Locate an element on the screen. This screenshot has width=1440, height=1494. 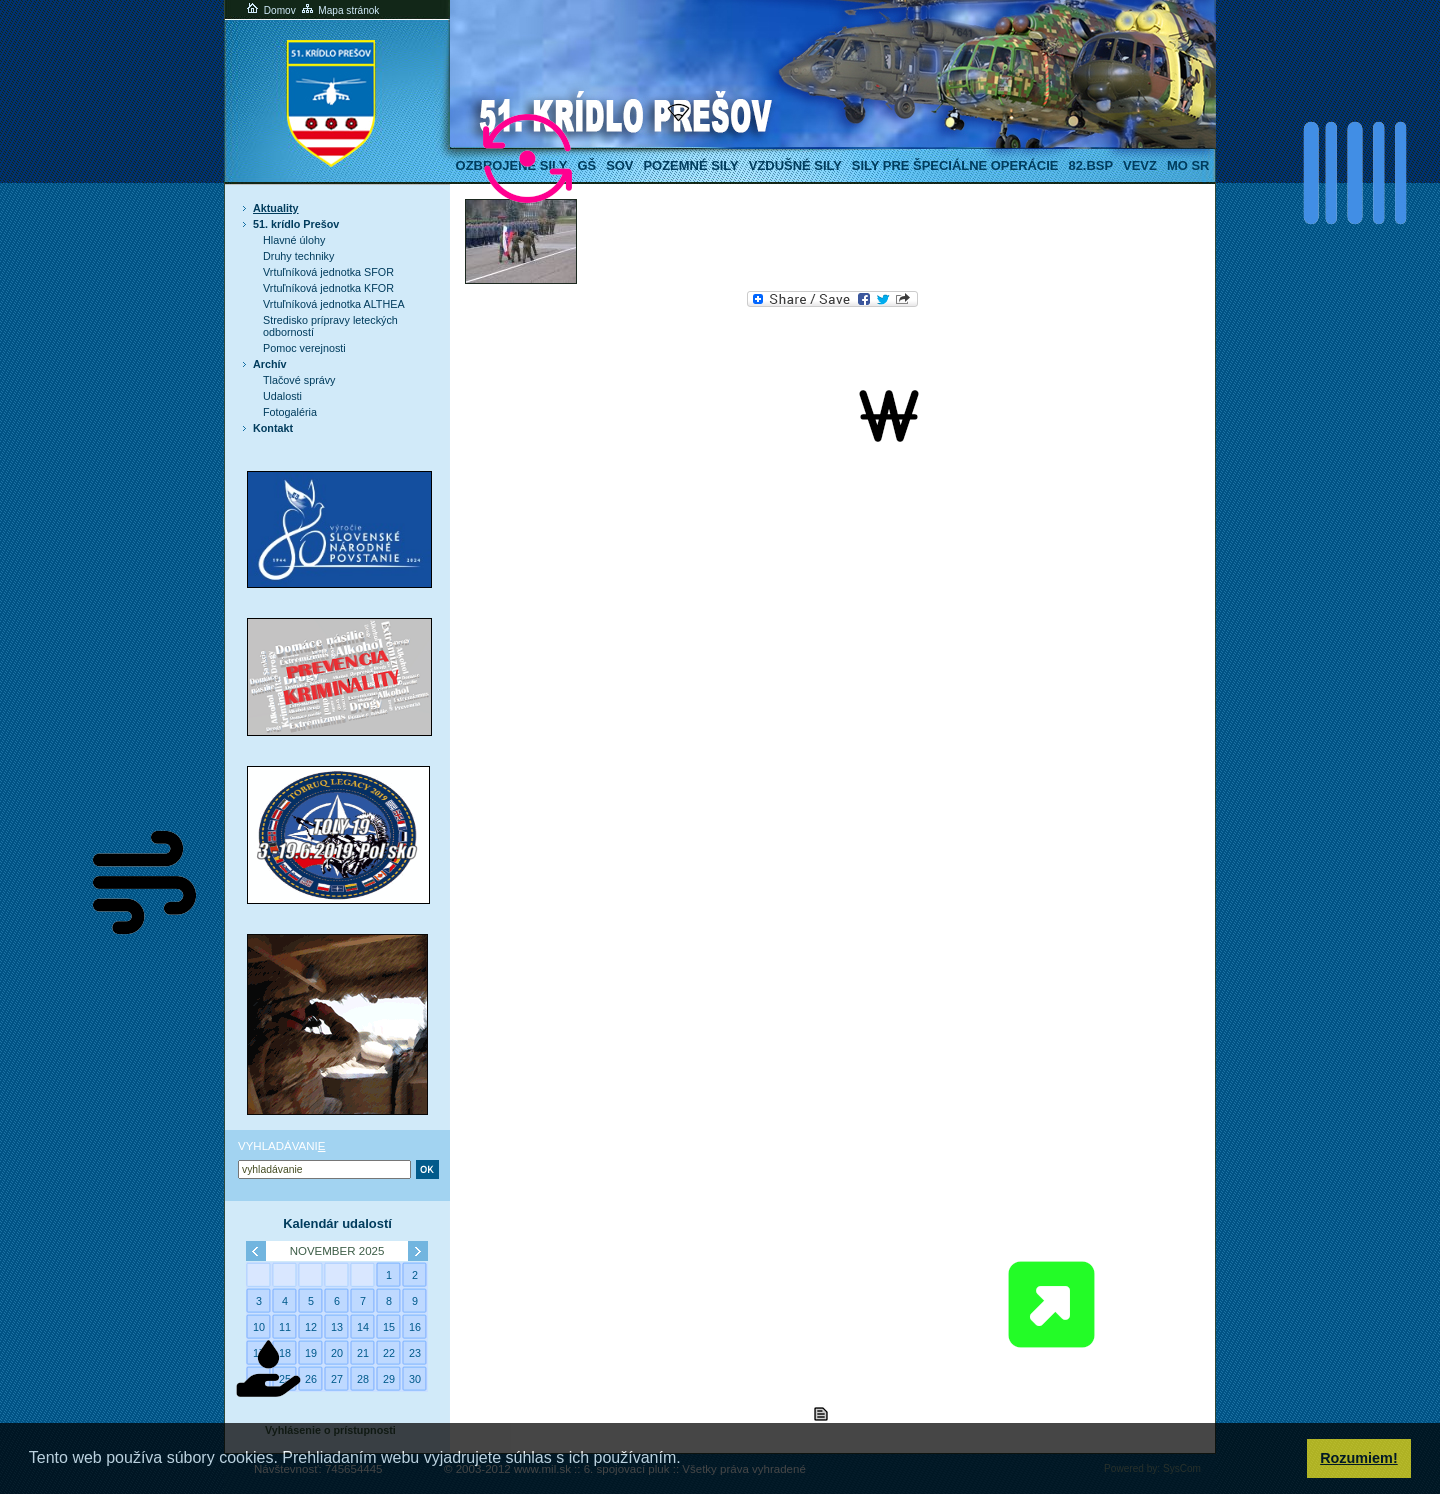
indicates south korean won currency is located at coordinates (889, 416).